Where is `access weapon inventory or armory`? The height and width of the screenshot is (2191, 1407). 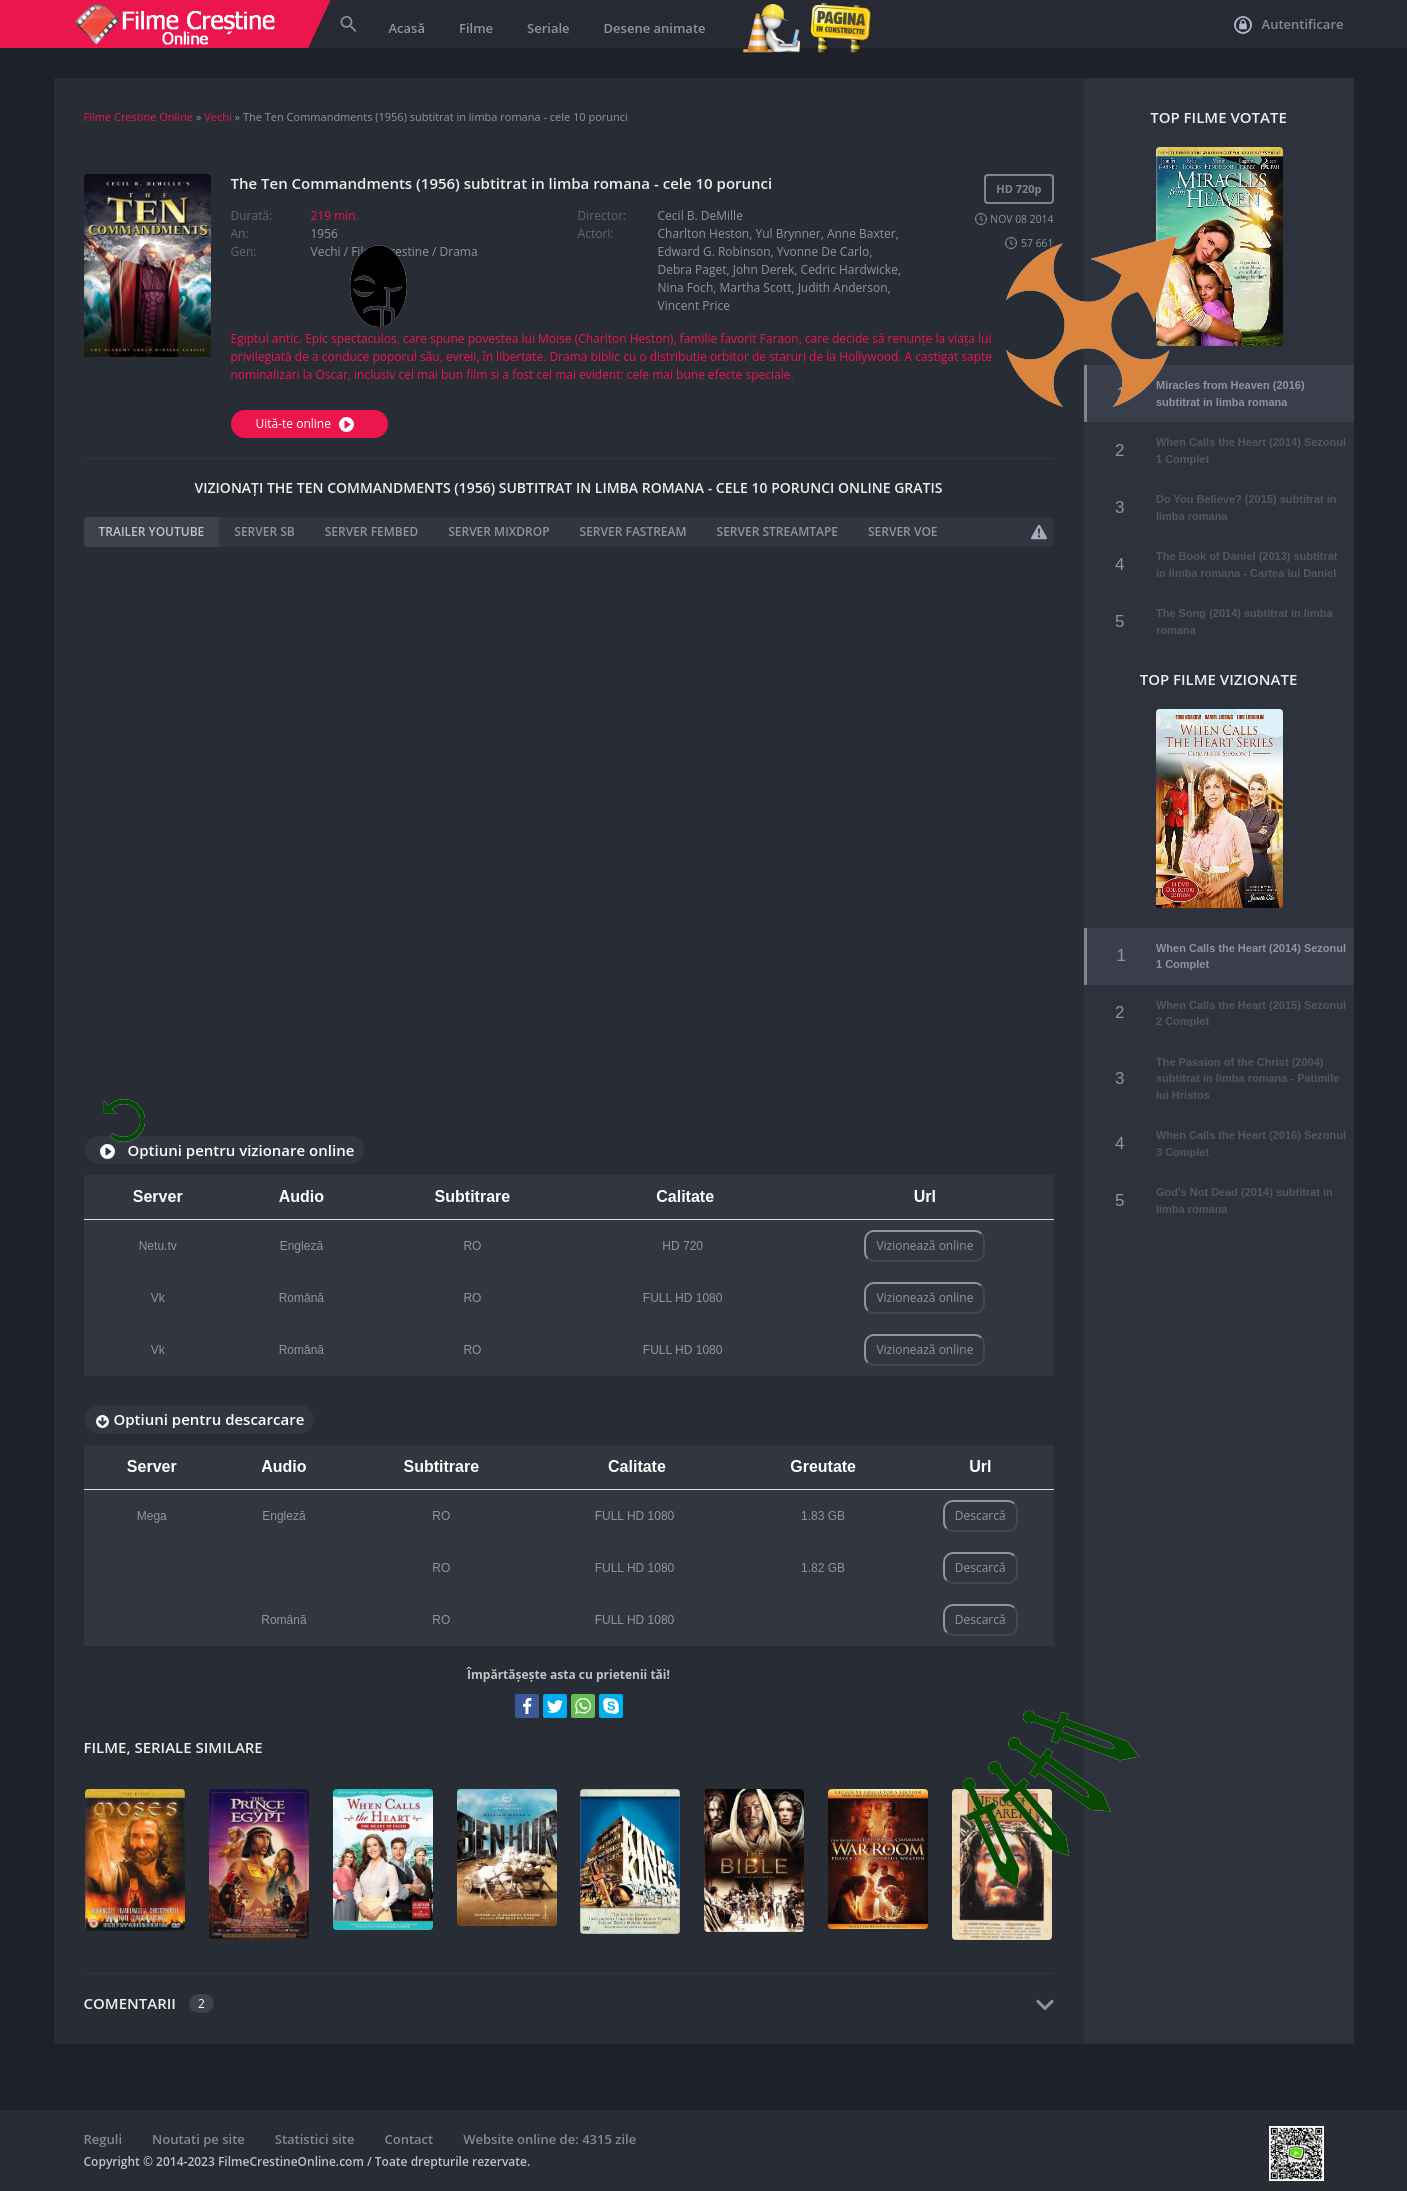 access weapon inventory or armory is located at coordinates (1049, 1796).